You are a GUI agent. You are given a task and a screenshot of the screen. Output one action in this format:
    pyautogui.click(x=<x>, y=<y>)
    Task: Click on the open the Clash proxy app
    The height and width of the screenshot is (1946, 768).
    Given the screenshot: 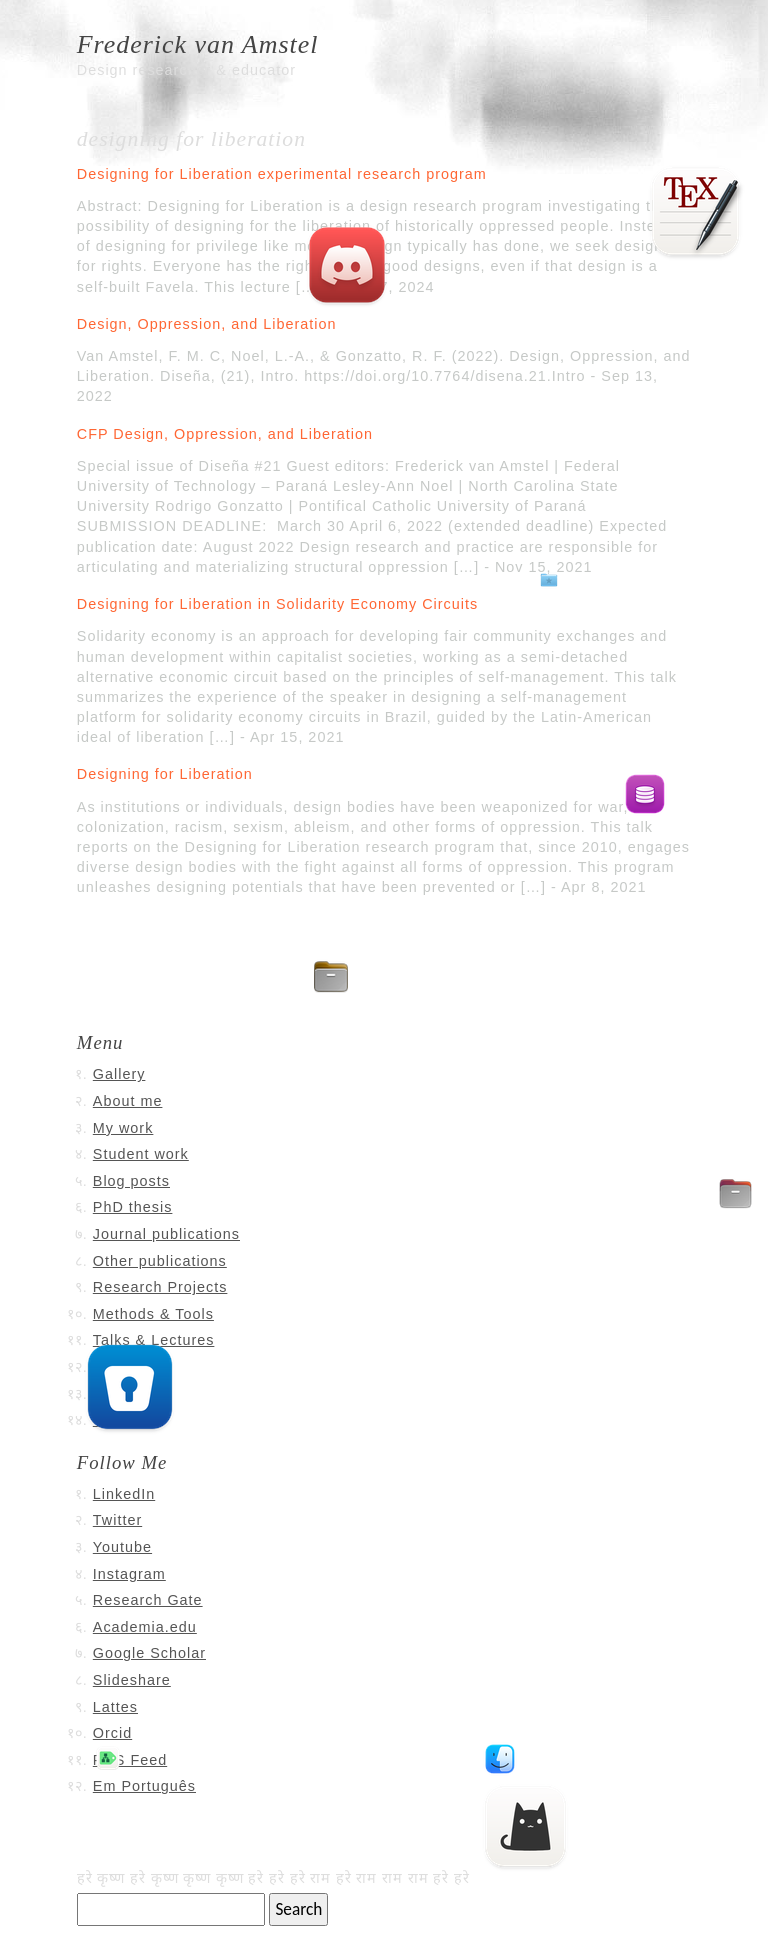 What is the action you would take?
    pyautogui.click(x=525, y=1826)
    